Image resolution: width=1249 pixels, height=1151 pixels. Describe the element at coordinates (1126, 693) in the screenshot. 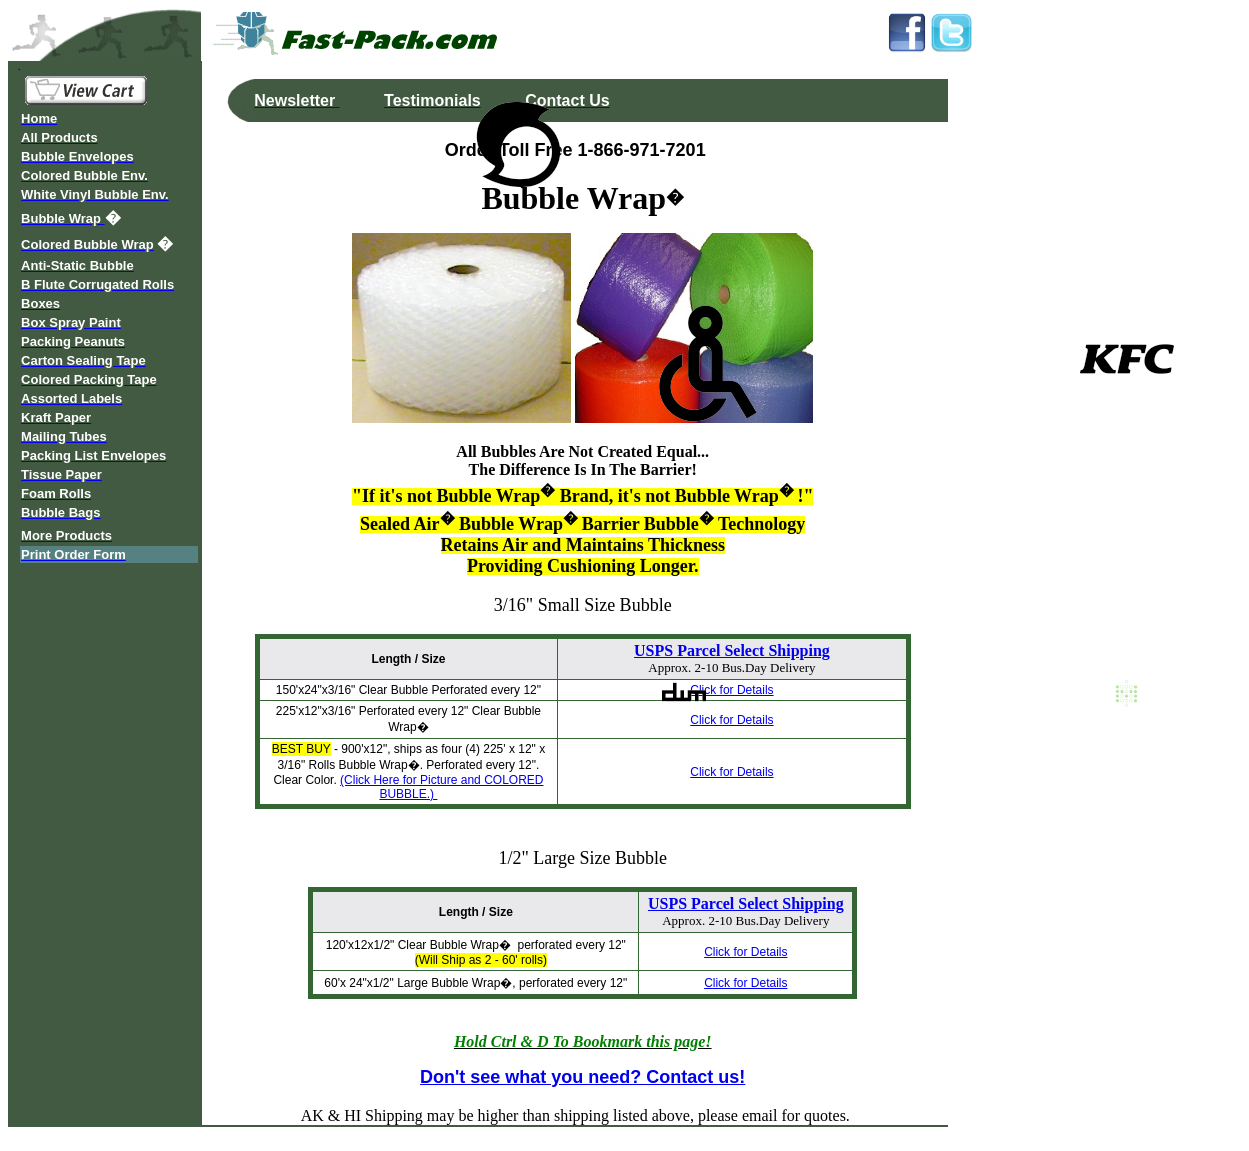

I see `open metabase analytics dashboard` at that location.